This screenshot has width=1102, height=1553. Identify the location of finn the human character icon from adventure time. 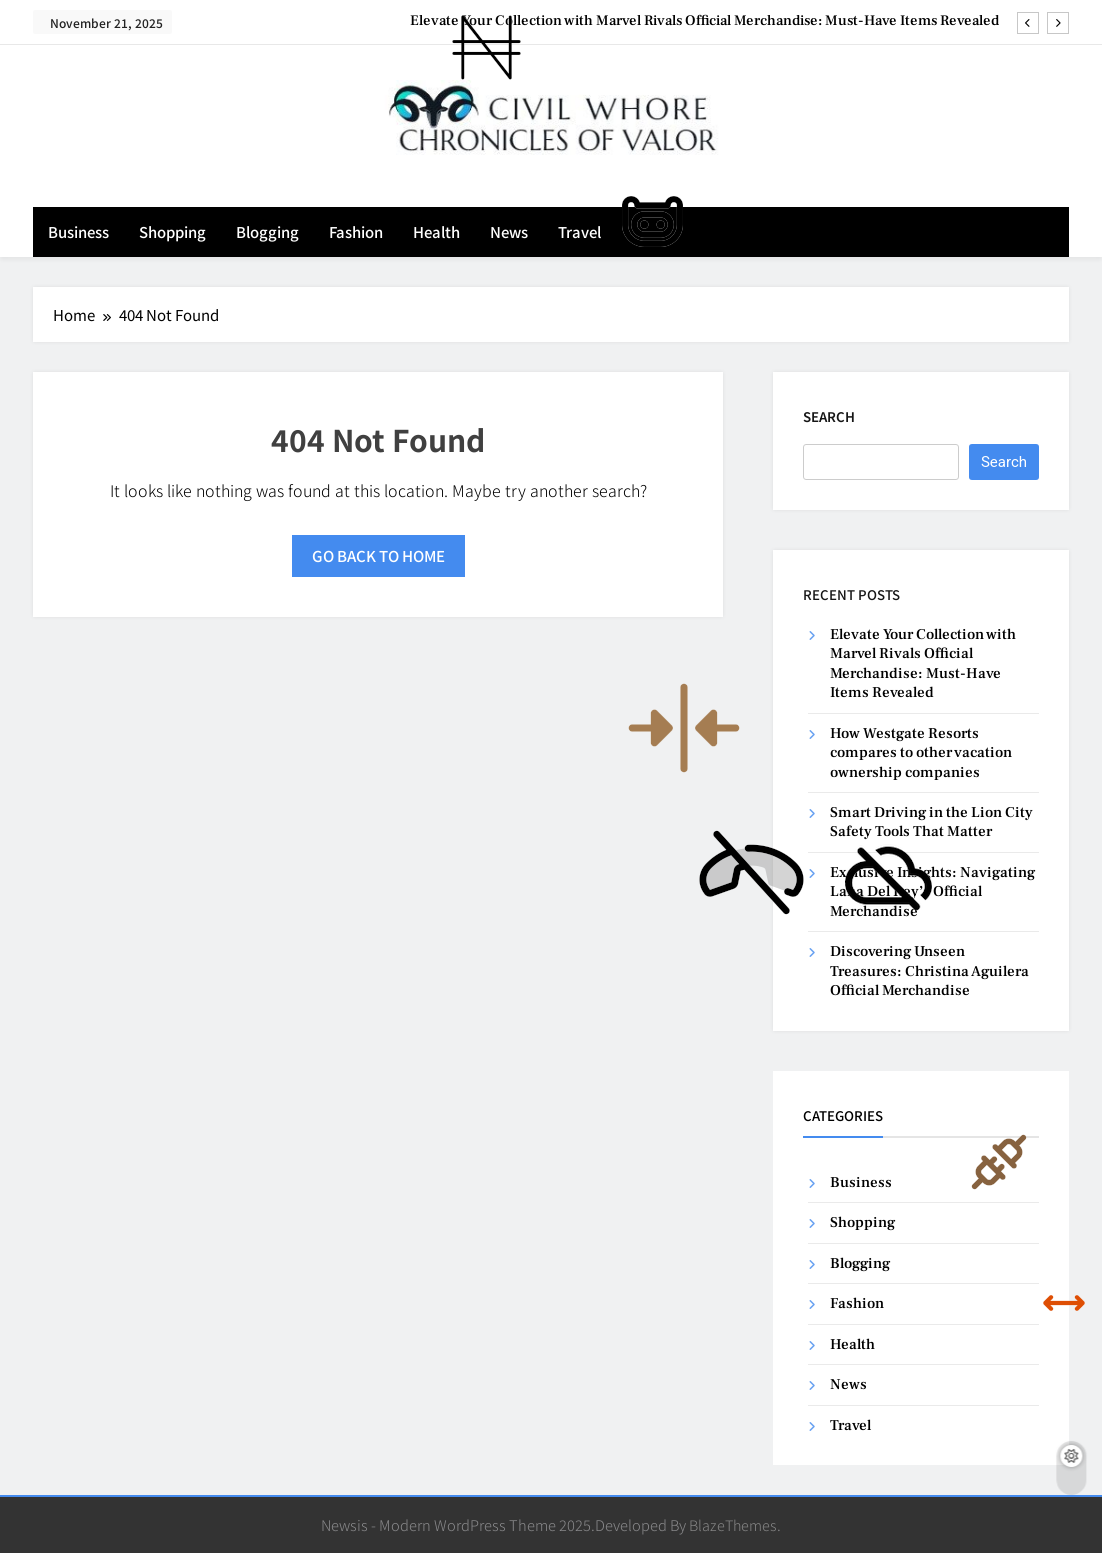
(652, 219).